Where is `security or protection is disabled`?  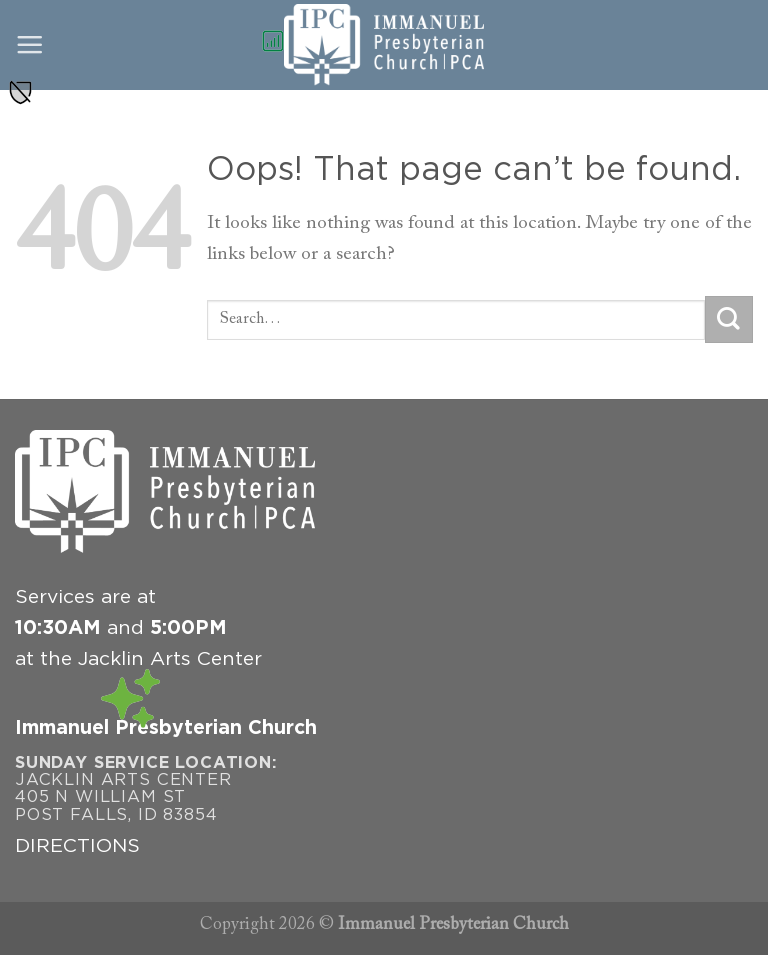 security or protection is disabled is located at coordinates (20, 91).